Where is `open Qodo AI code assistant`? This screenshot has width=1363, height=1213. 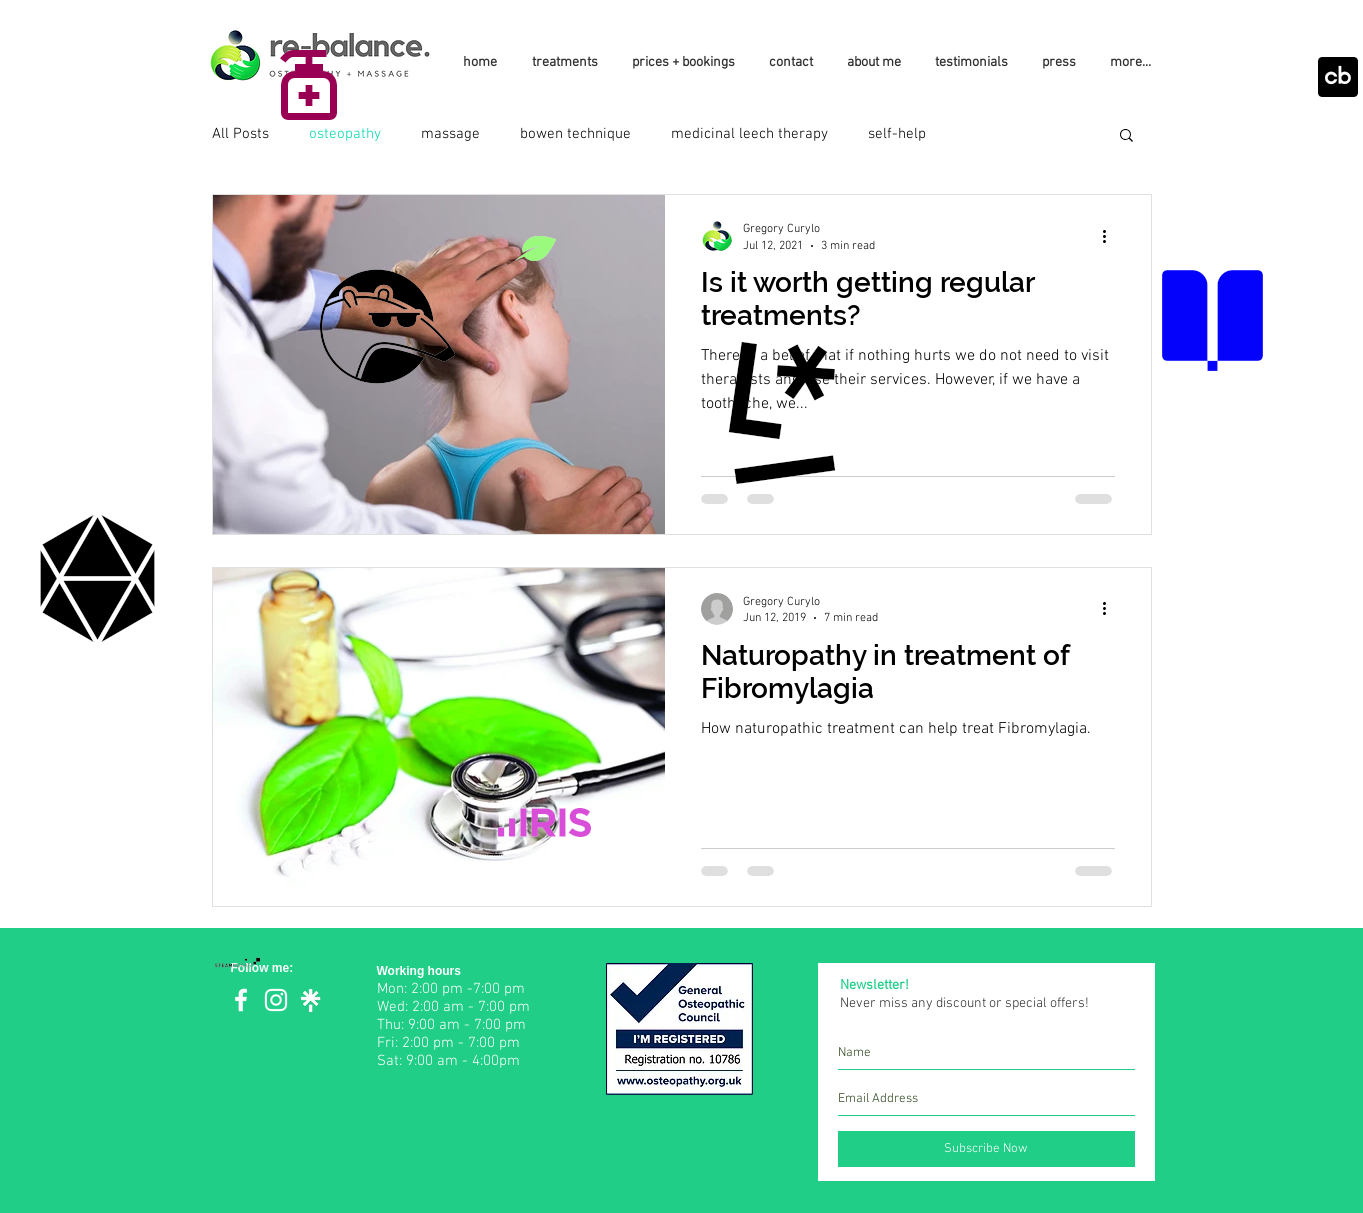 open Qodo AI code assistant is located at coordinates (387, 326).